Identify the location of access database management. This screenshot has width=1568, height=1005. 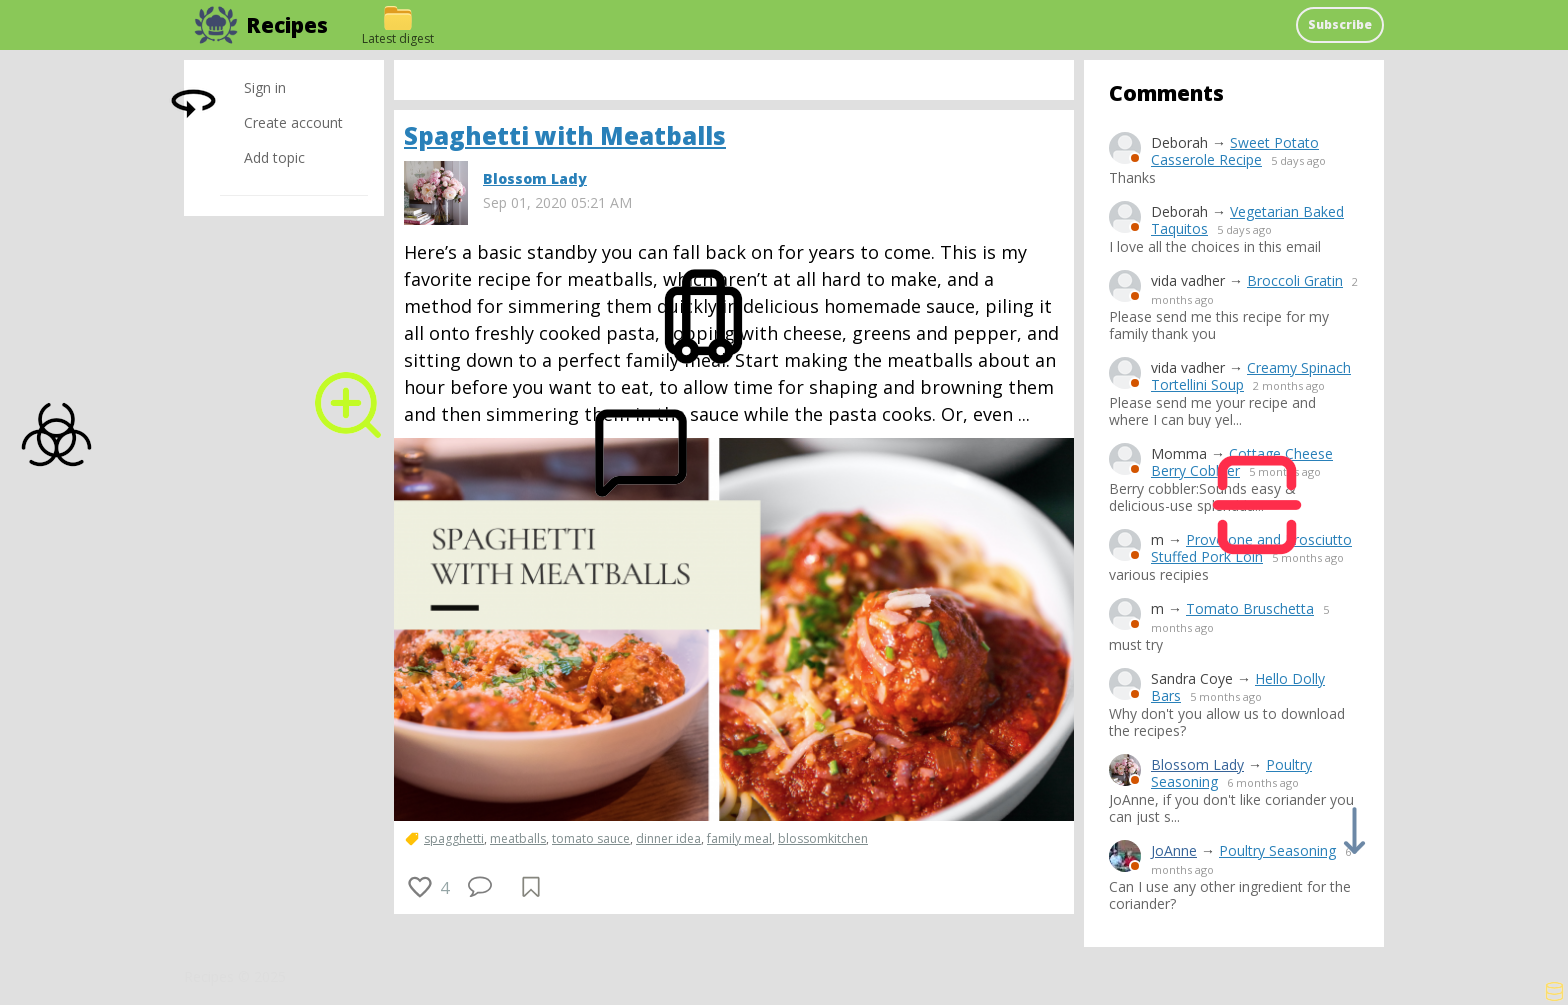
(1554, 991).